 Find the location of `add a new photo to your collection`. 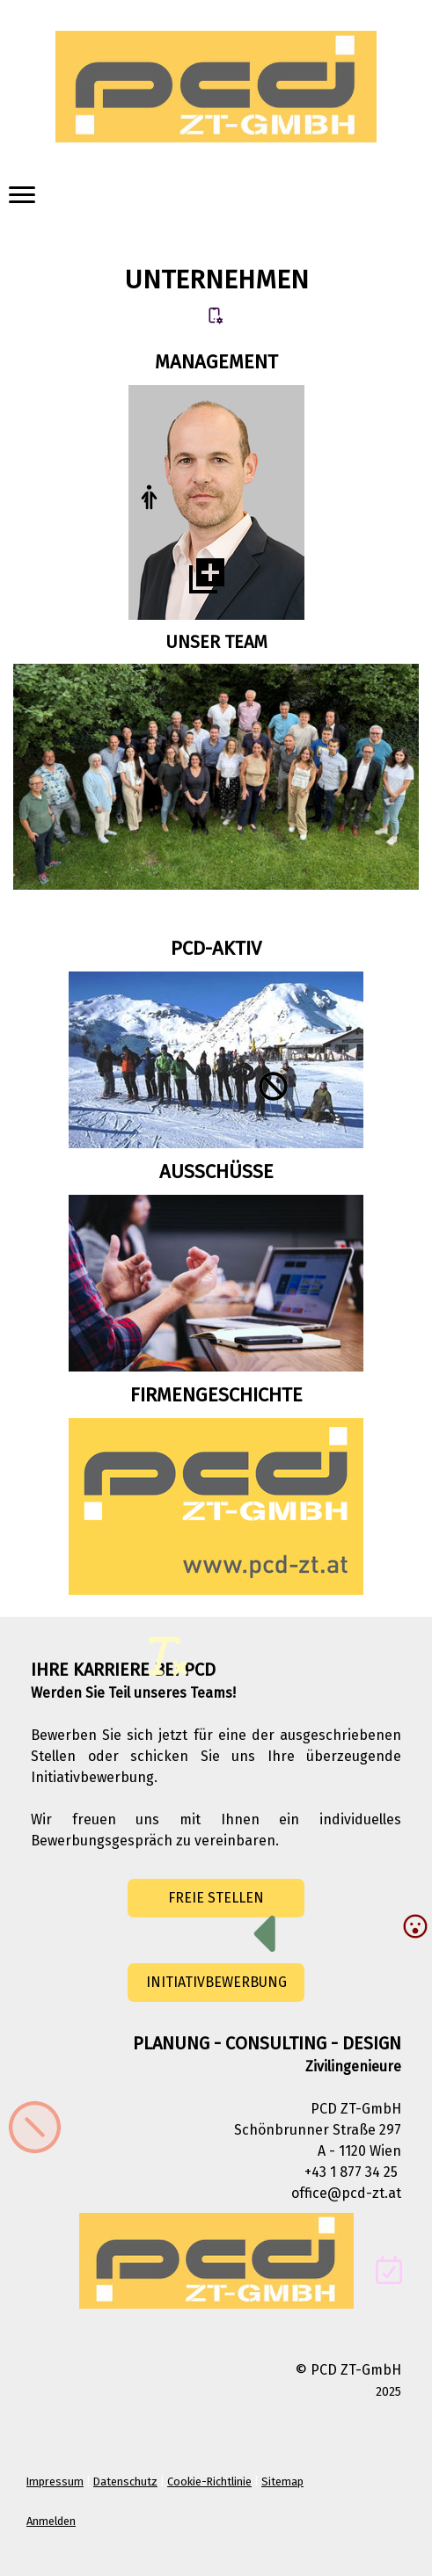

add a new photo to your collection is located at coordinates (207, 576).